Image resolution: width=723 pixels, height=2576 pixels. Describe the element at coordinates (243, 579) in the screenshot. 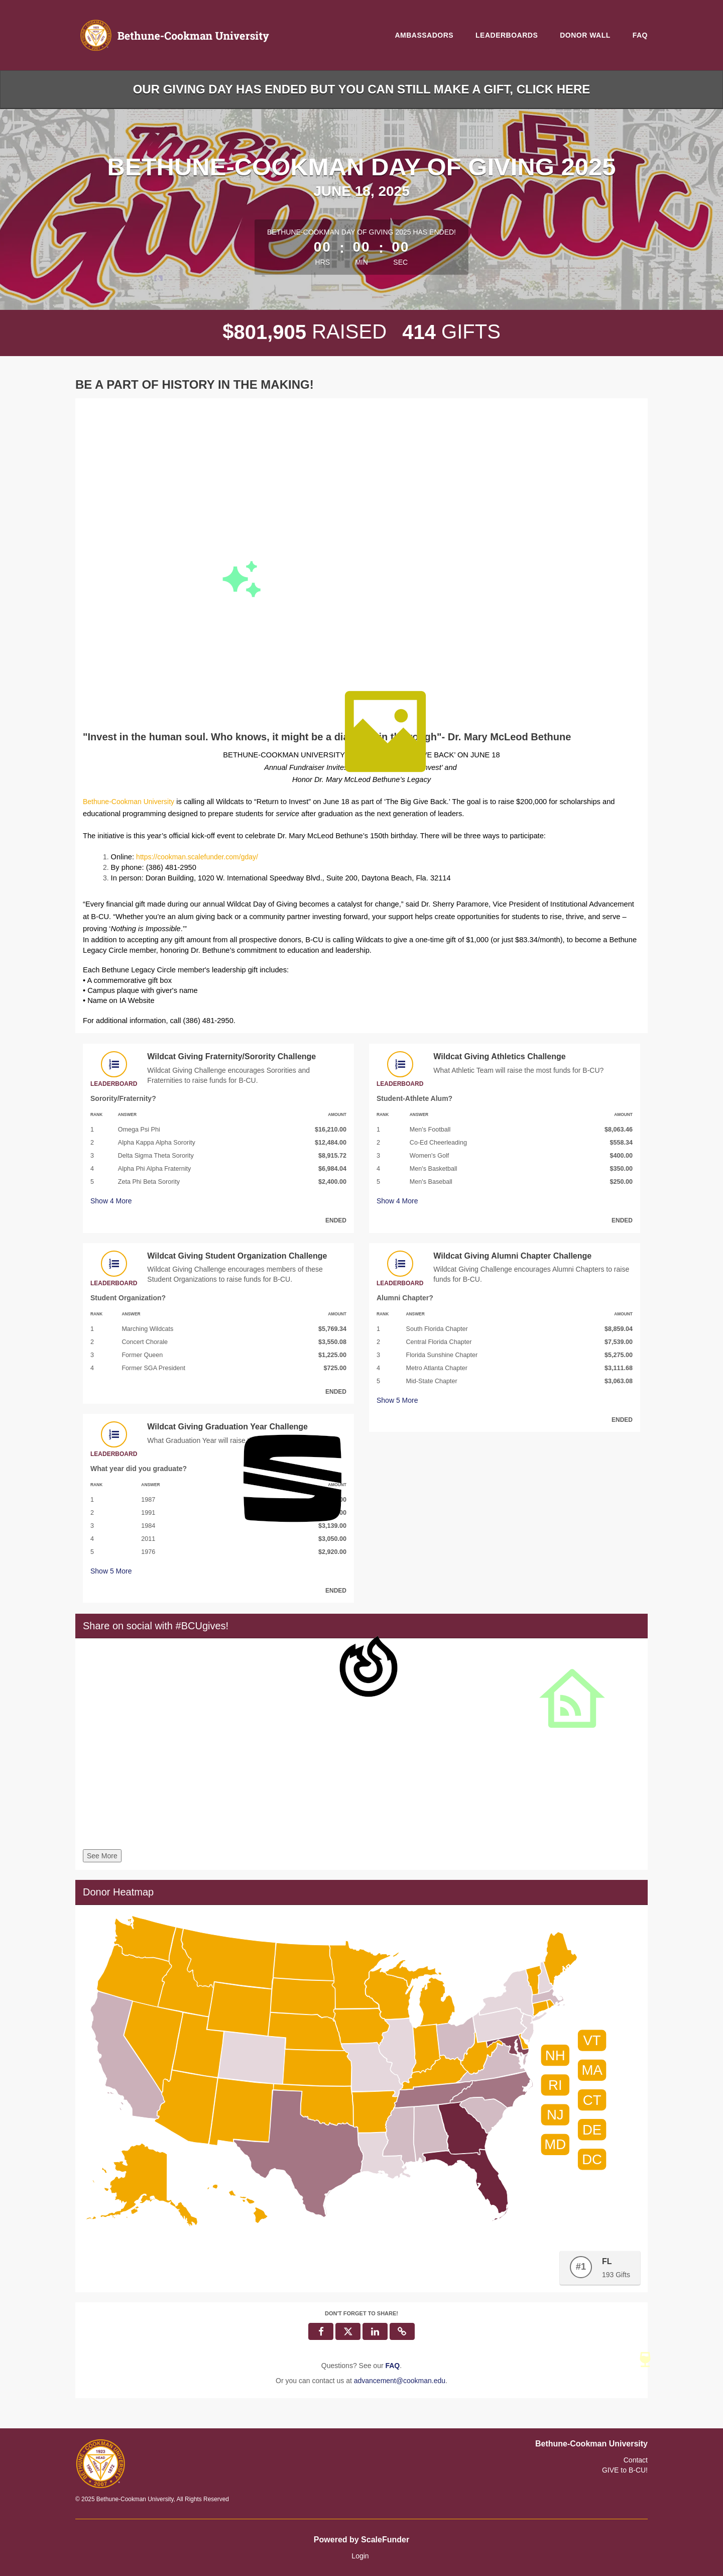

I see `indicates AI-generated or enhanced content` at that location.